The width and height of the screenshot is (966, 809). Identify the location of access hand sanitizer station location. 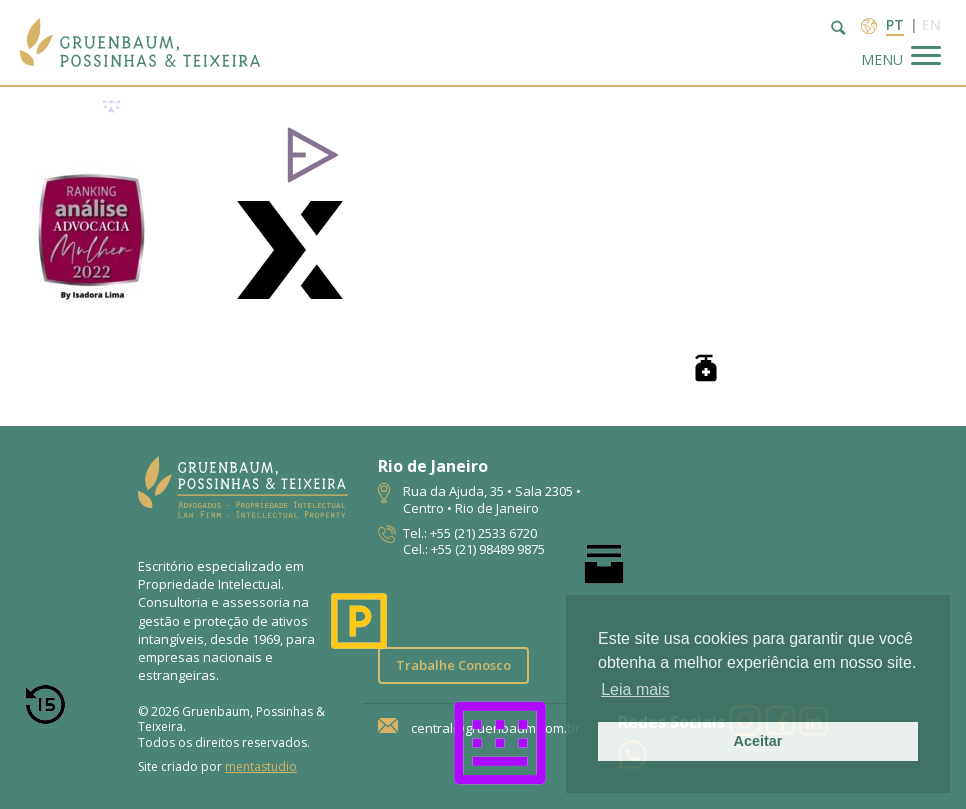
(706, 368).